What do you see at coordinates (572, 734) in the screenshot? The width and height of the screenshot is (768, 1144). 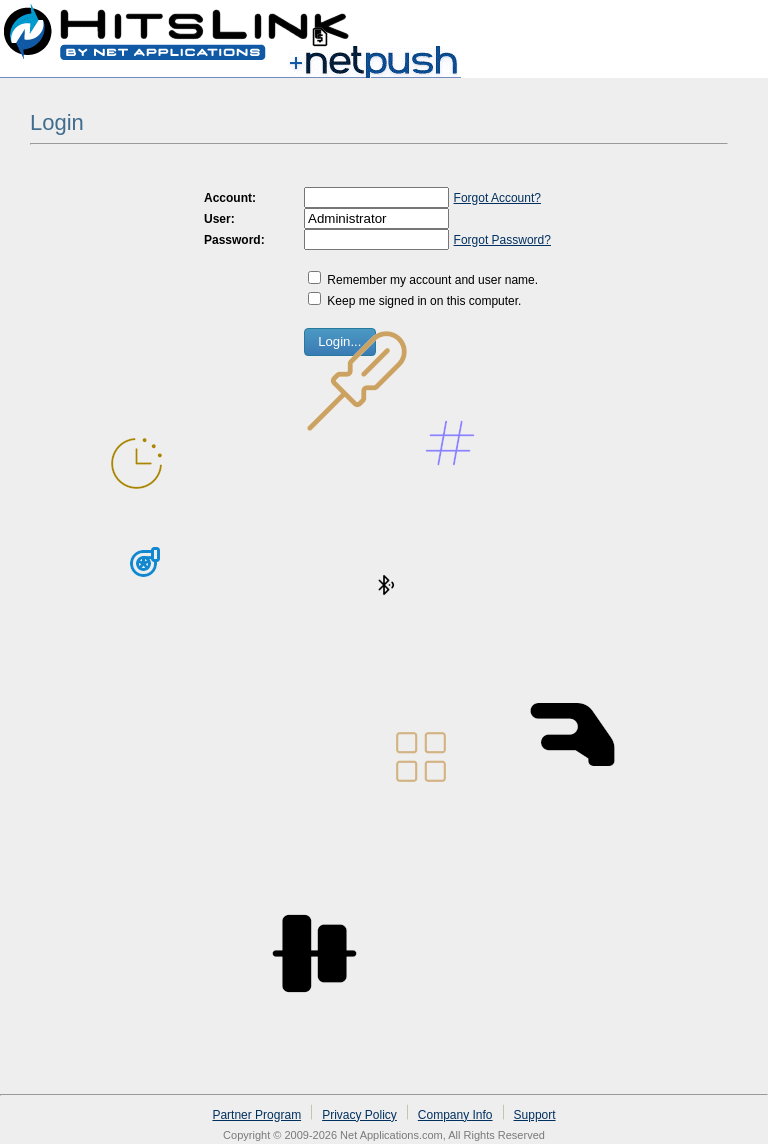 I see `lizard gesture for rock-paper-scissors-lizard-spock game` at bounding box center [572, 734].